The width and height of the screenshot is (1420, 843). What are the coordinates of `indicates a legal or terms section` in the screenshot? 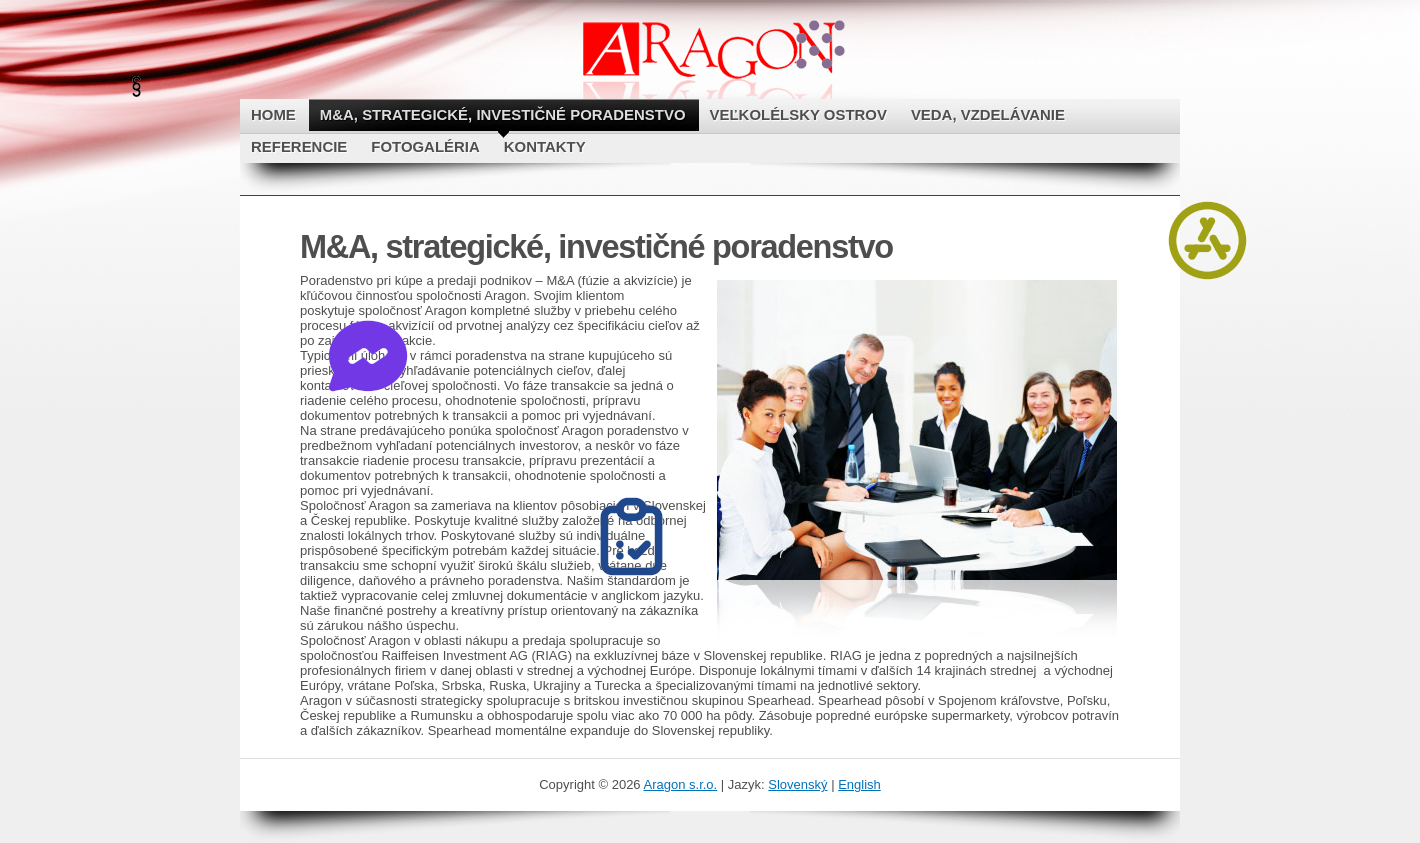 It's located at (136, 86).